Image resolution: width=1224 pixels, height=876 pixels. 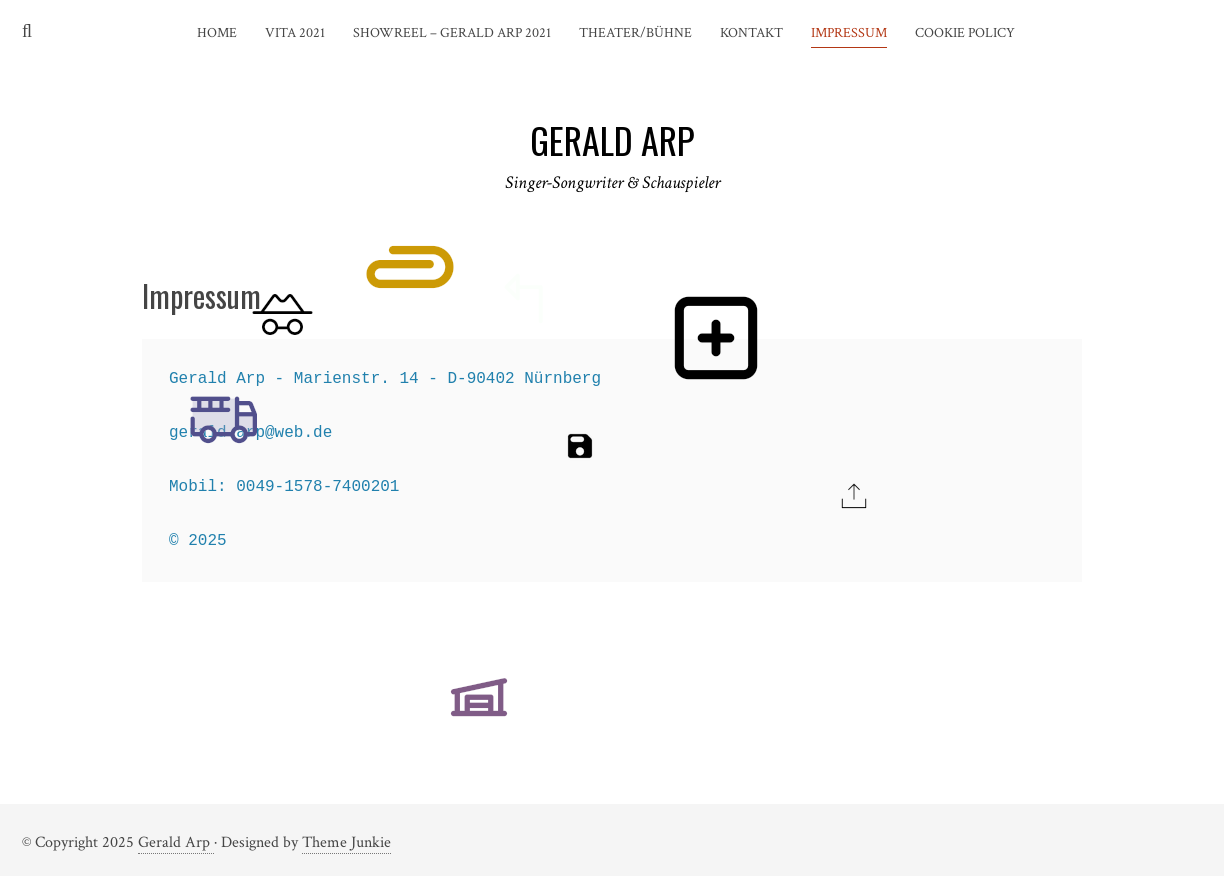 I want to click on add a new item or entry, so click(x=716, y=338).